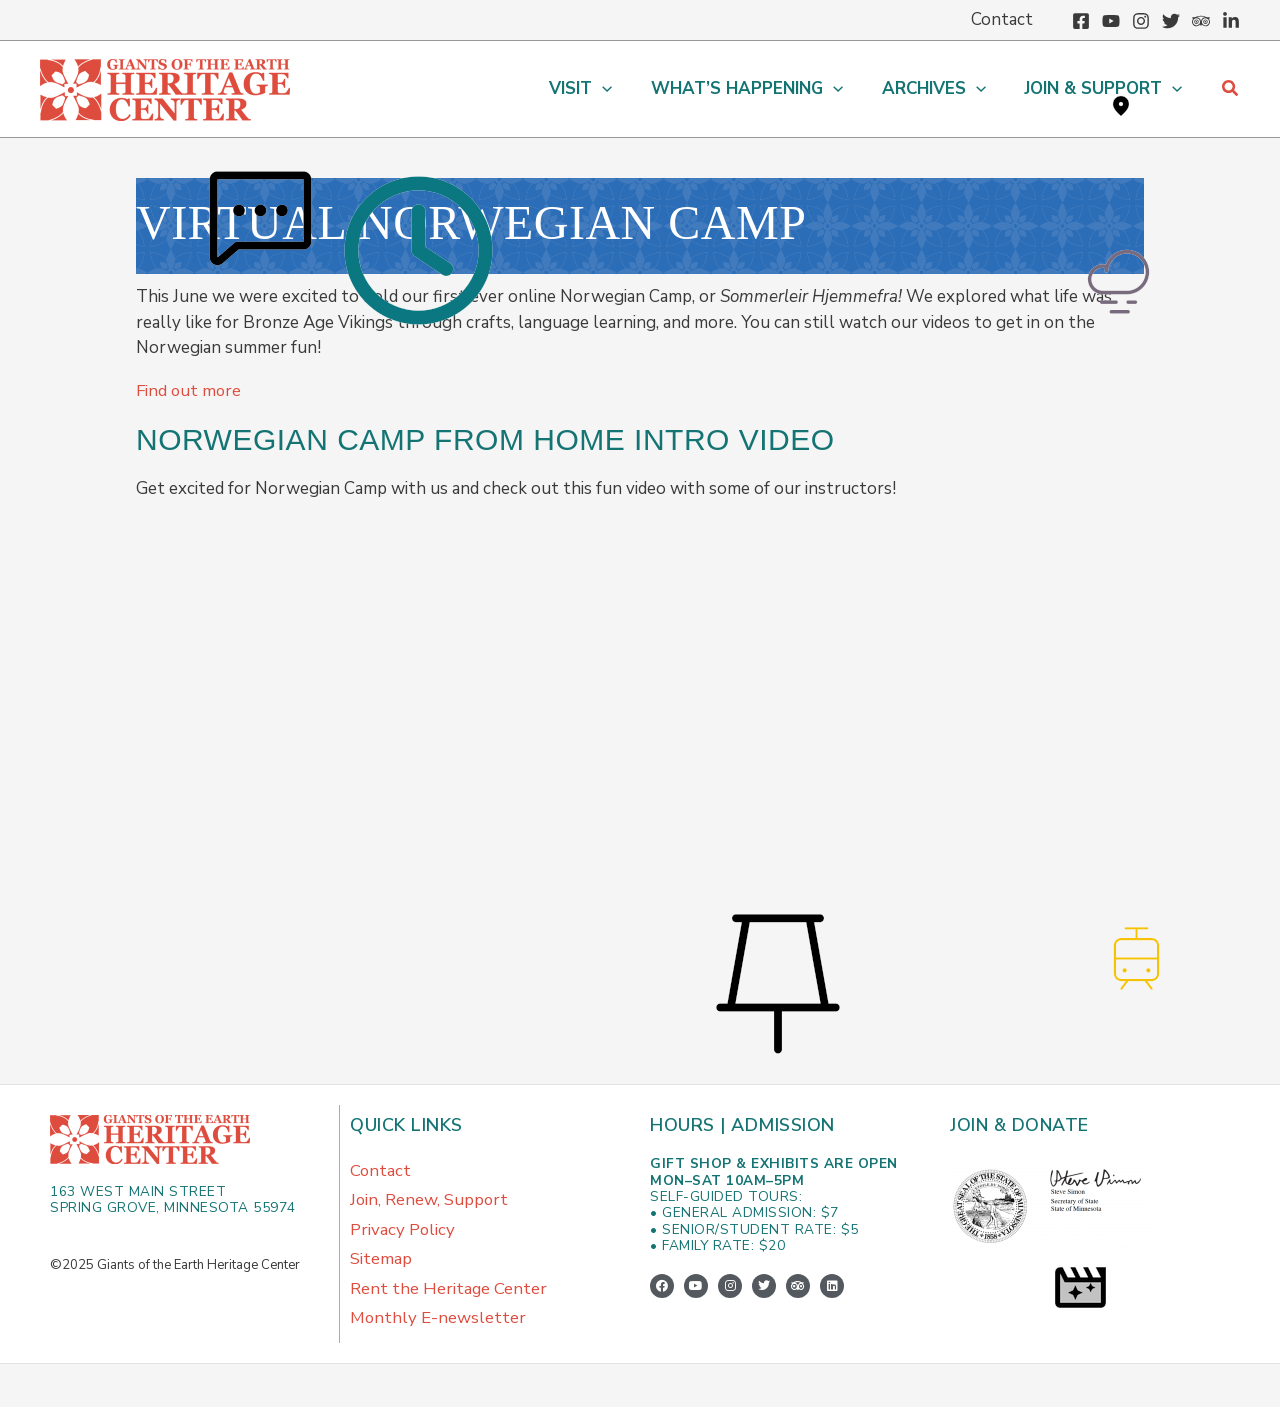  What do you see at coordinates (1080, 1287) in the screenshot?
I see `apply filters or effects to a video` at bounding box center [1080, 1287].